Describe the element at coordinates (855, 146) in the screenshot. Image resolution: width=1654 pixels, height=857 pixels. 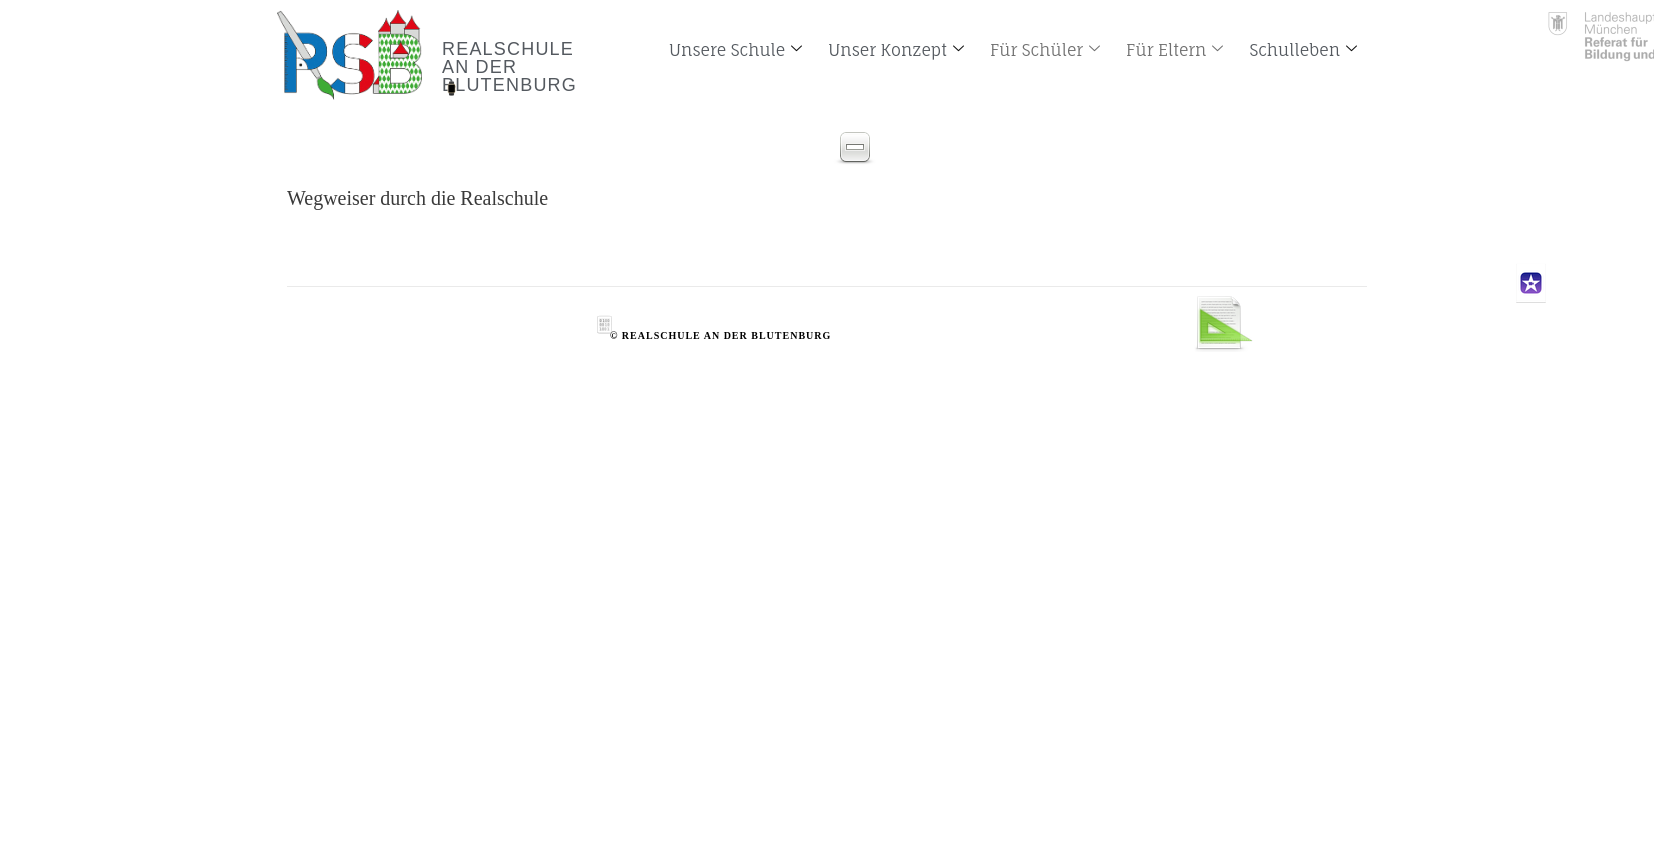
I see `zoom out to reduce magnification` at that location.